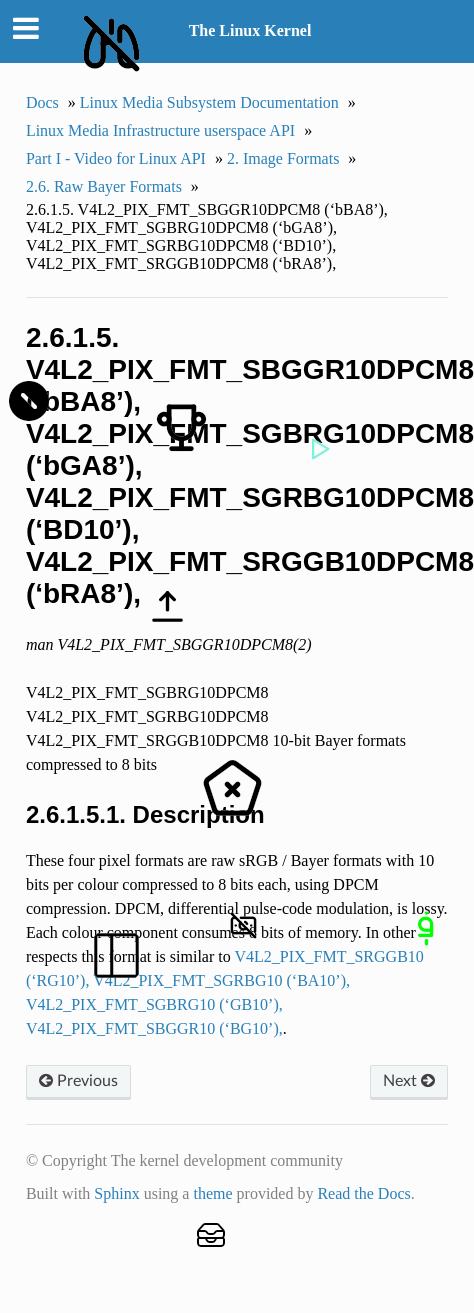 The height and width of the screenshot is (1313, 474). Describe the element at coordinates (232, 789) in the screenshot. I see `remove or delete a selected shape` at that location.